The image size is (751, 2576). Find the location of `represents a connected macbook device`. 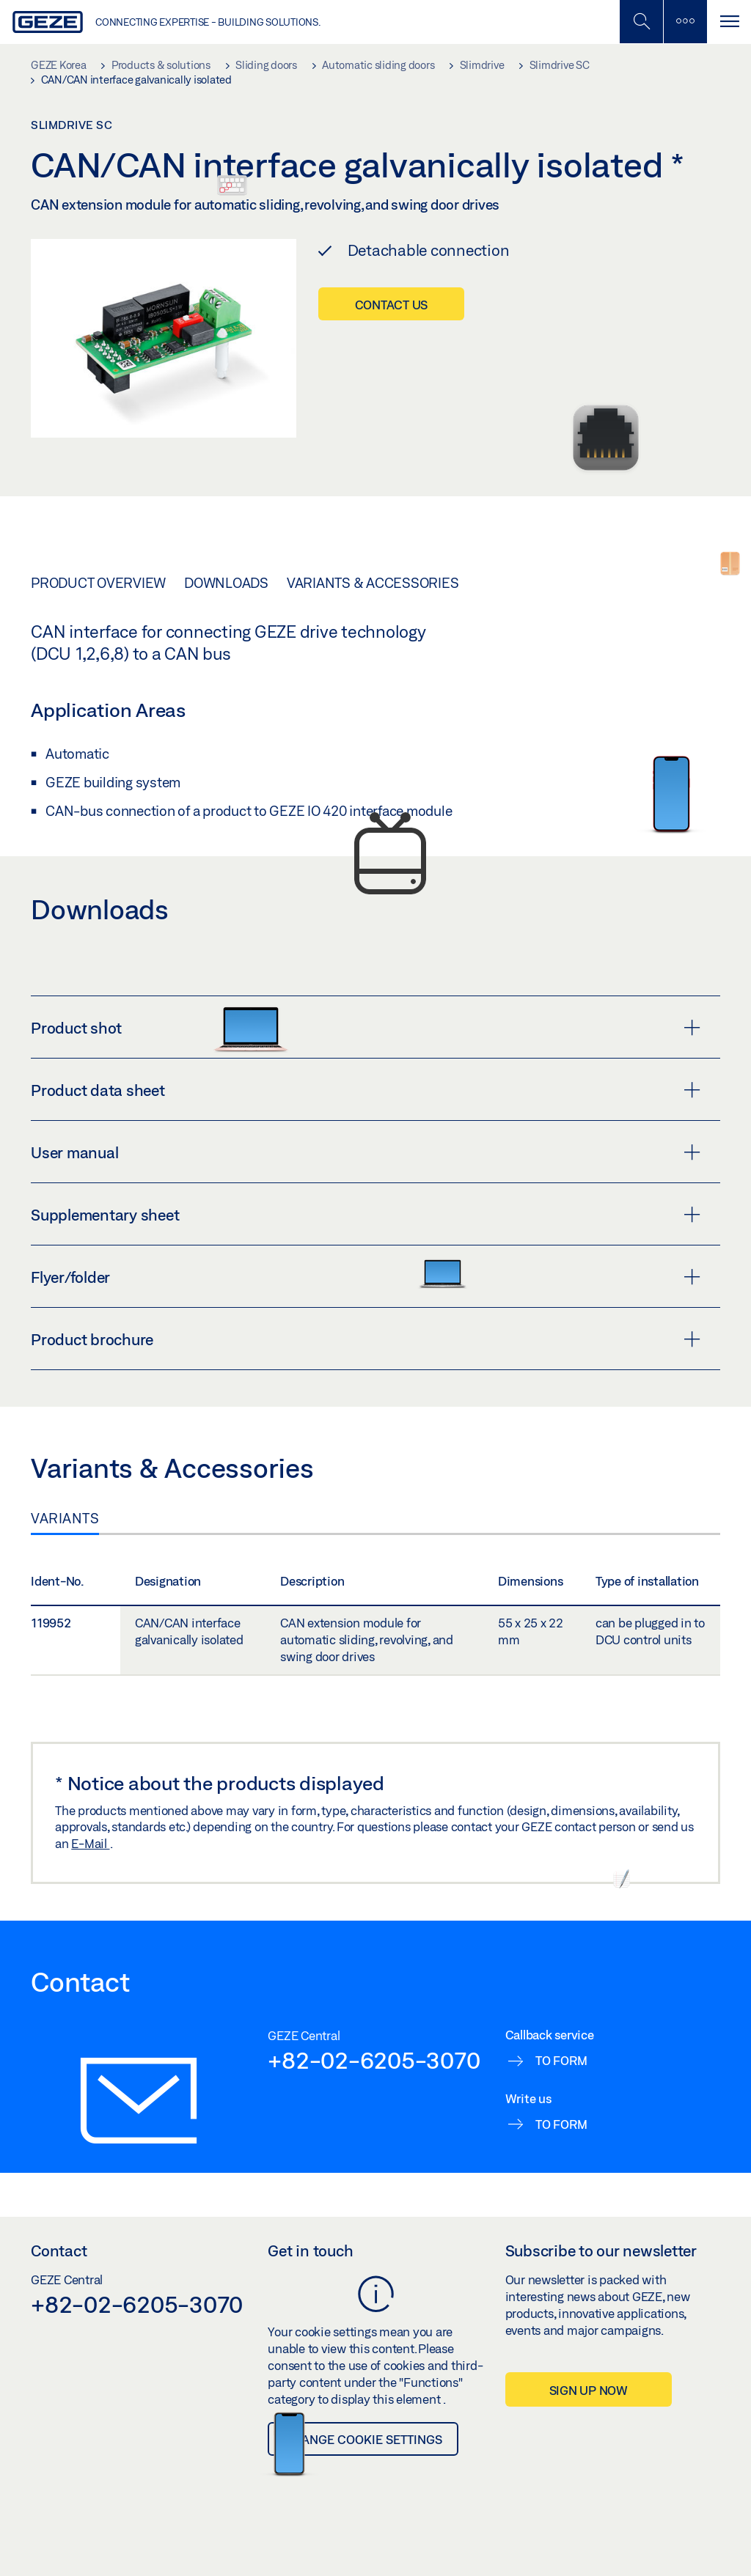

represents a connected macbook device is located at coordinates (251, 1023).